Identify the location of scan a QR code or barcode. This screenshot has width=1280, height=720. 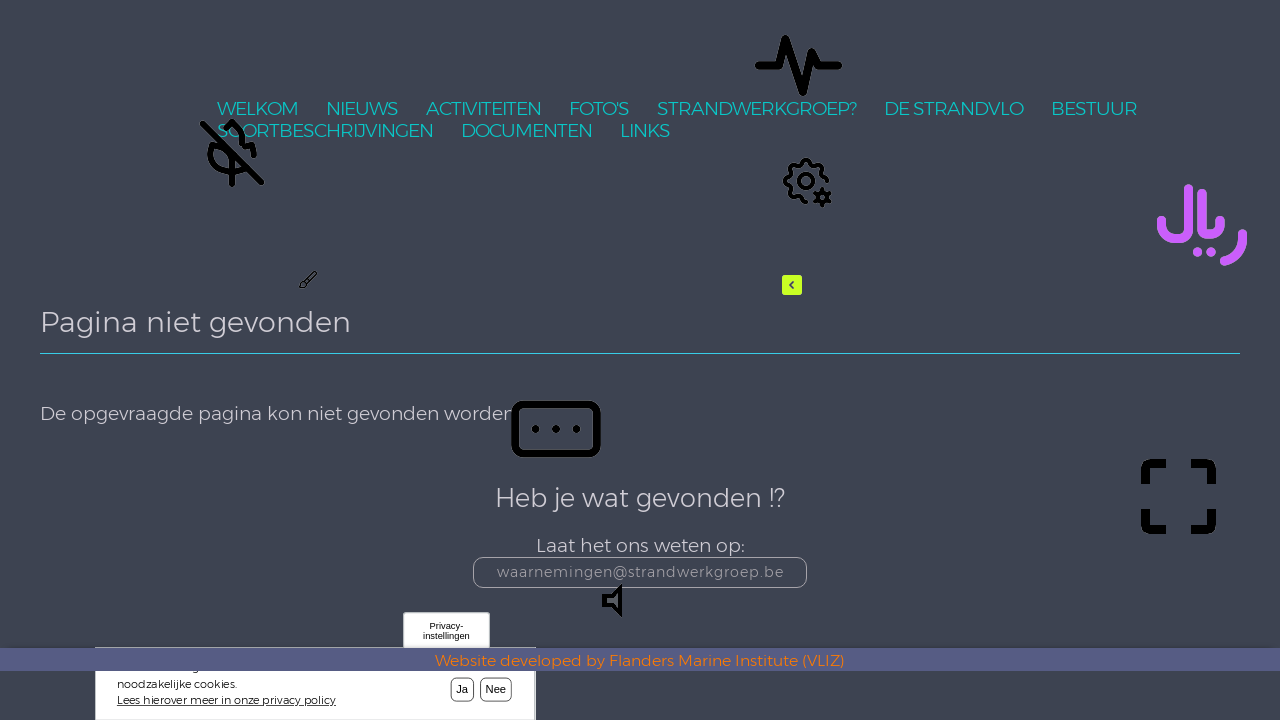
(1178, 496).